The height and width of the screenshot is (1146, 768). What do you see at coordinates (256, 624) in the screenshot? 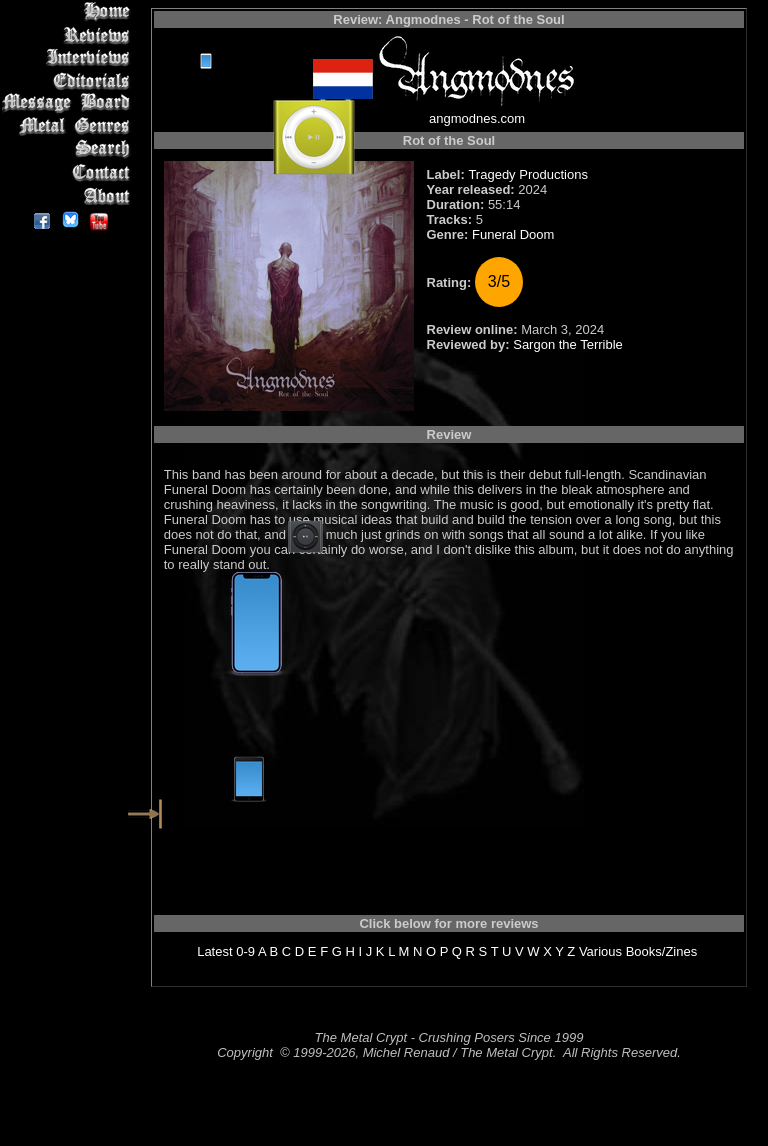
I see `connected iPhone device` at bounding box center [256, 624].